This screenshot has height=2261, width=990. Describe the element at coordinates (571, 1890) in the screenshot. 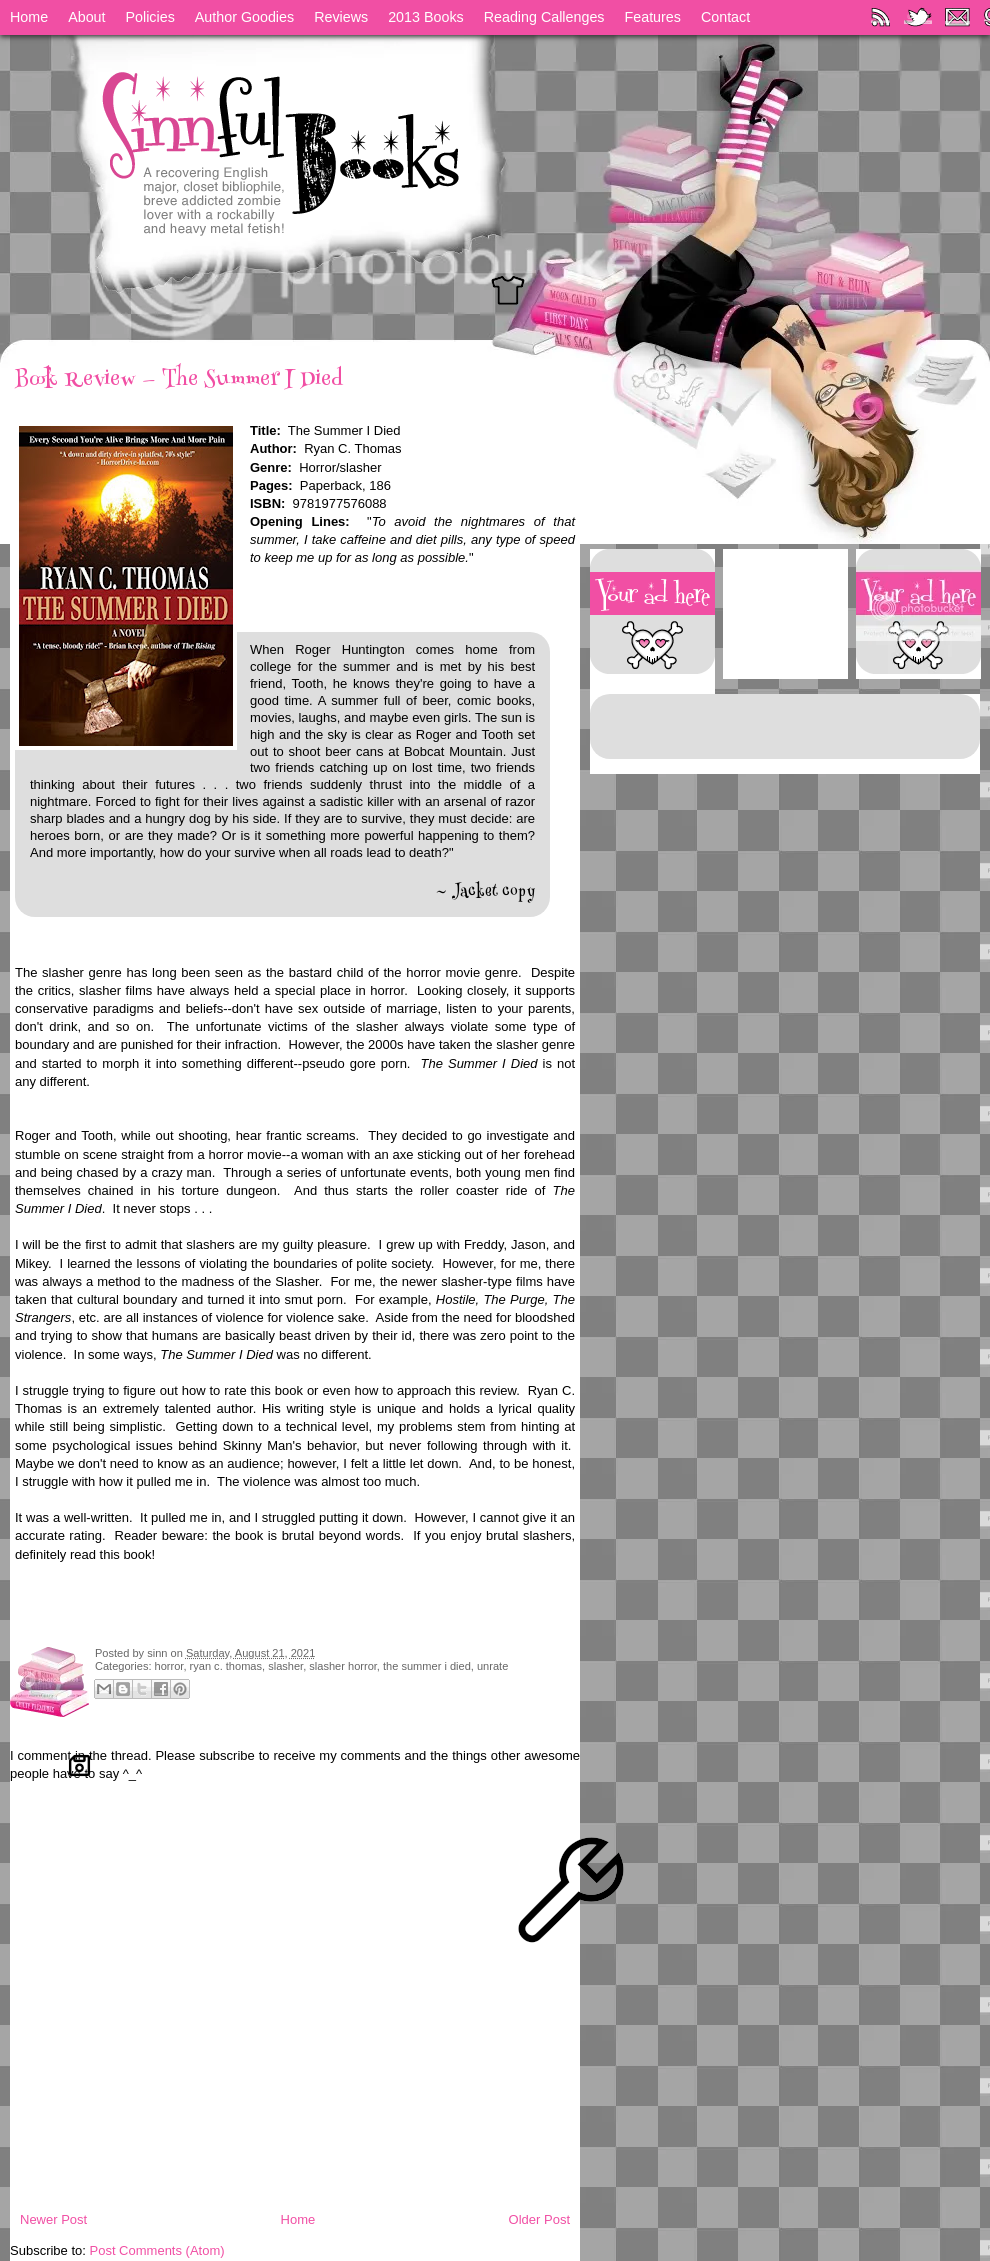

I see `view or edit object properties` at that location.